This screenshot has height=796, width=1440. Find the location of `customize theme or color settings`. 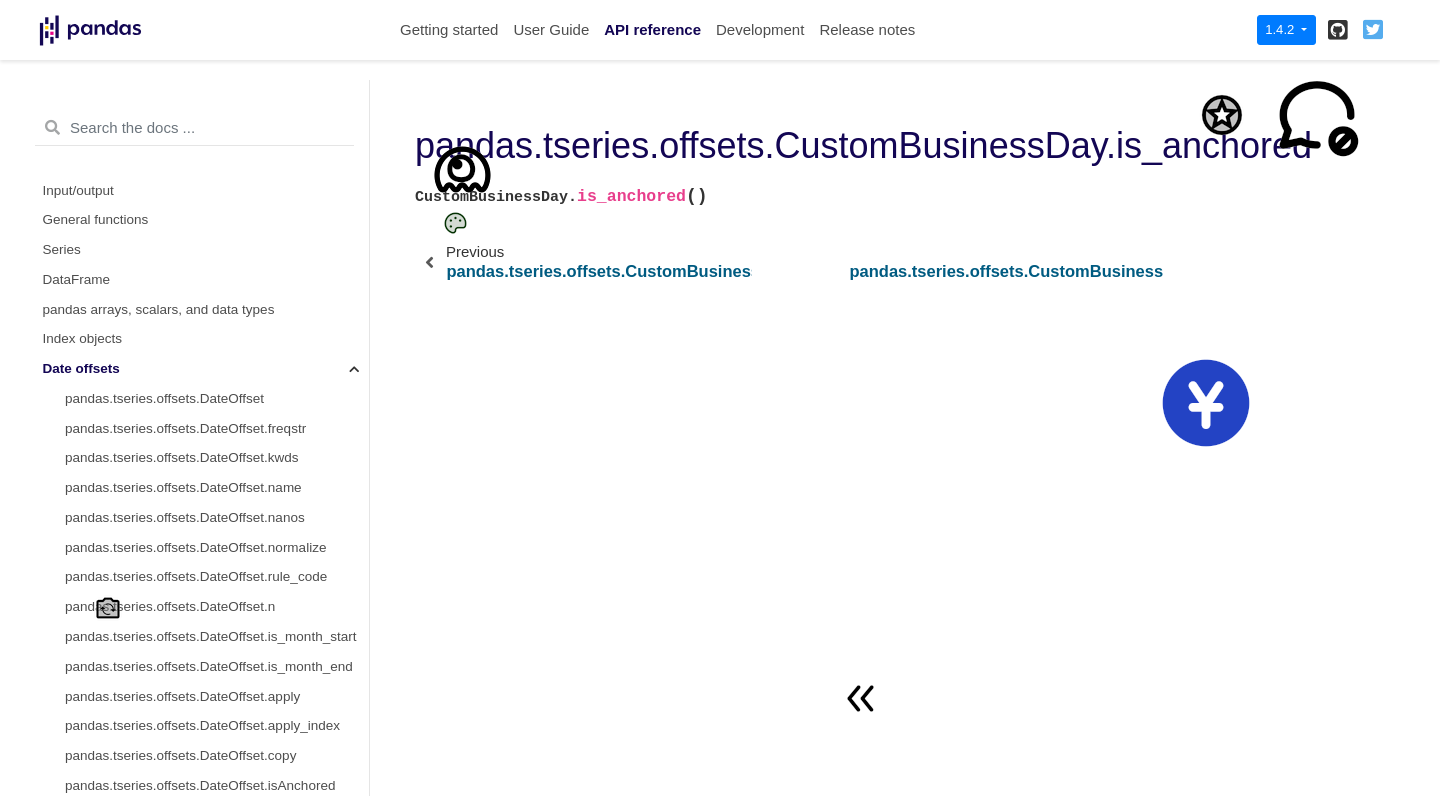

customize theme or color settings is located at coordinates (455, 223).